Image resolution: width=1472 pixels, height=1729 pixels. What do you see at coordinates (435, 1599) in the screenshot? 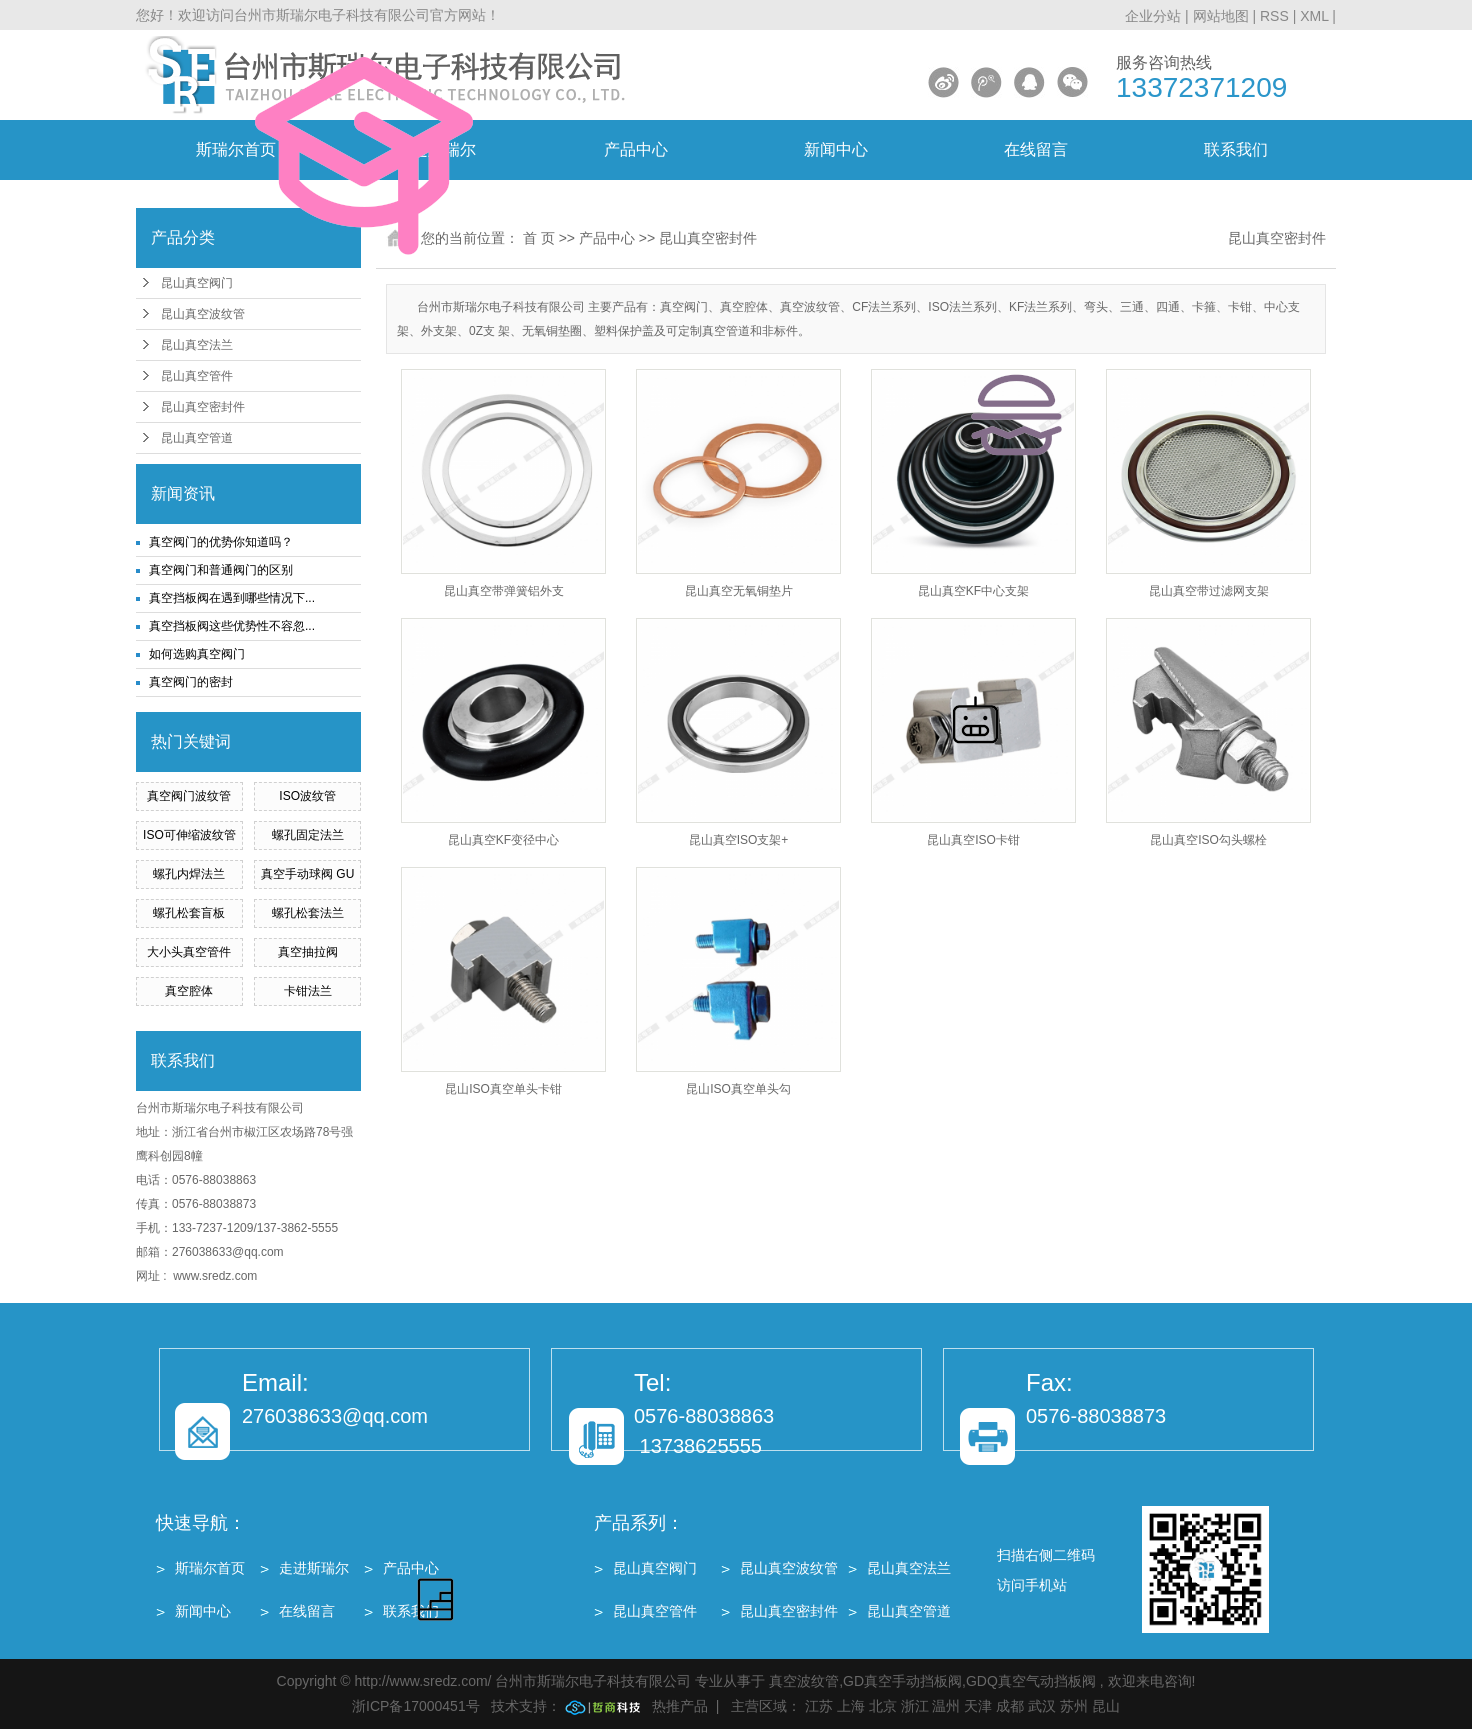
I see `indicates stairs or stairway access` at bounding box center [435, 1599].